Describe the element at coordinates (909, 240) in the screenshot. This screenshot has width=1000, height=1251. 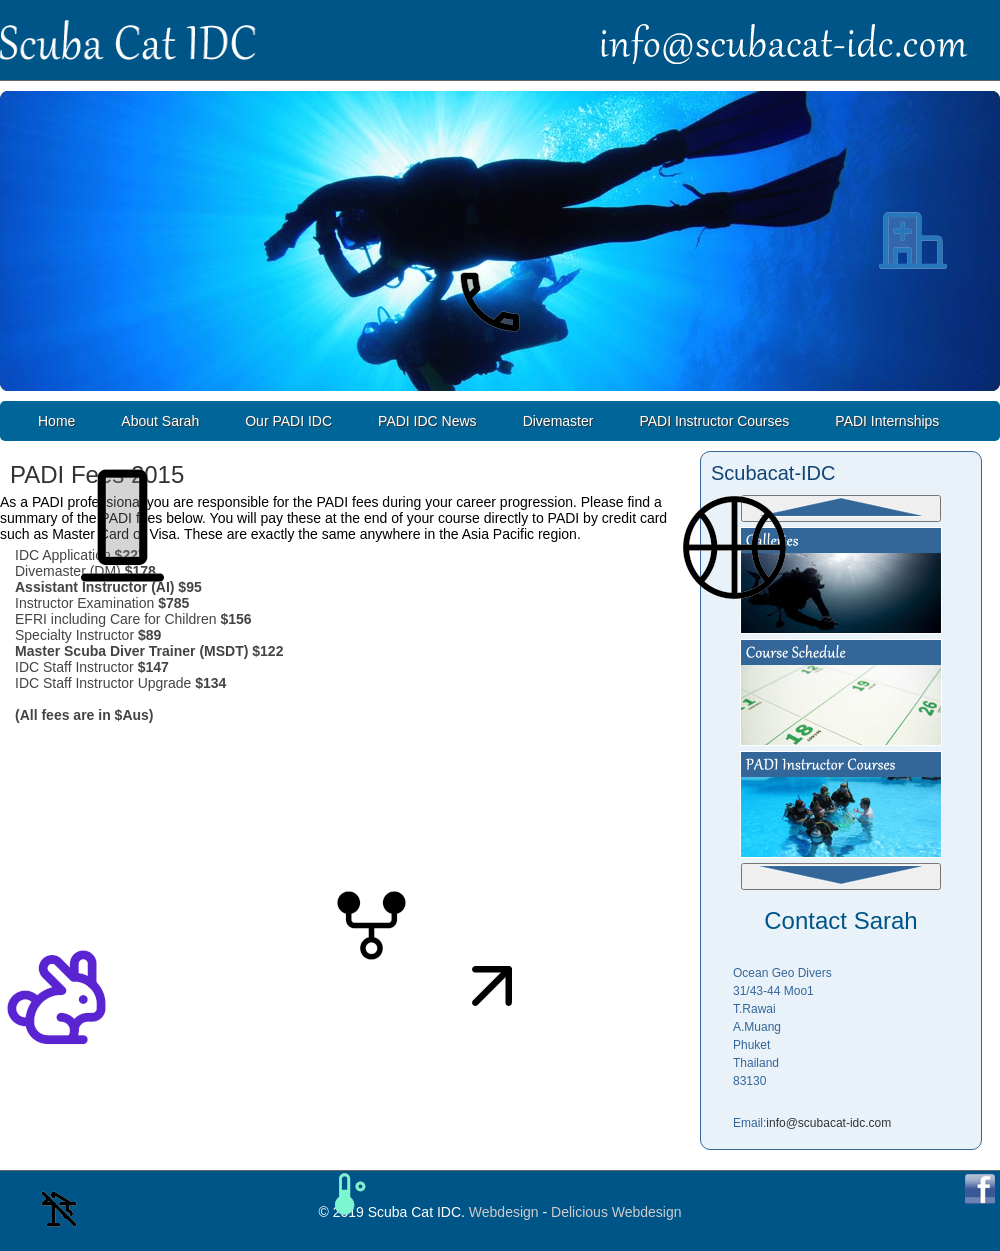
I see `find nearby hospitals or medical facilities` at that location.